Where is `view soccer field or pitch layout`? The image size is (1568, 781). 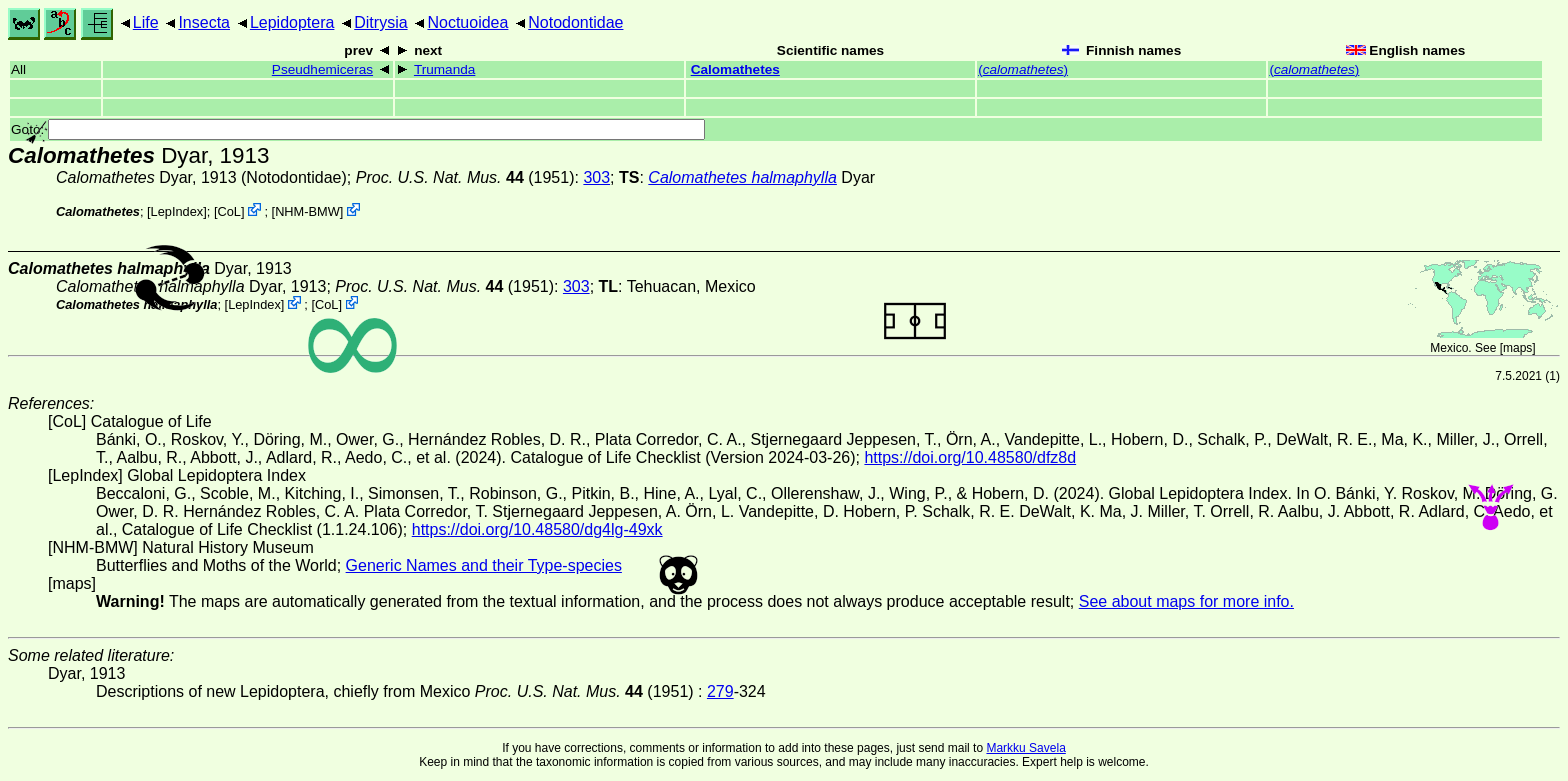
view soccer field or pitch layout is located at coordinates (915, 321).